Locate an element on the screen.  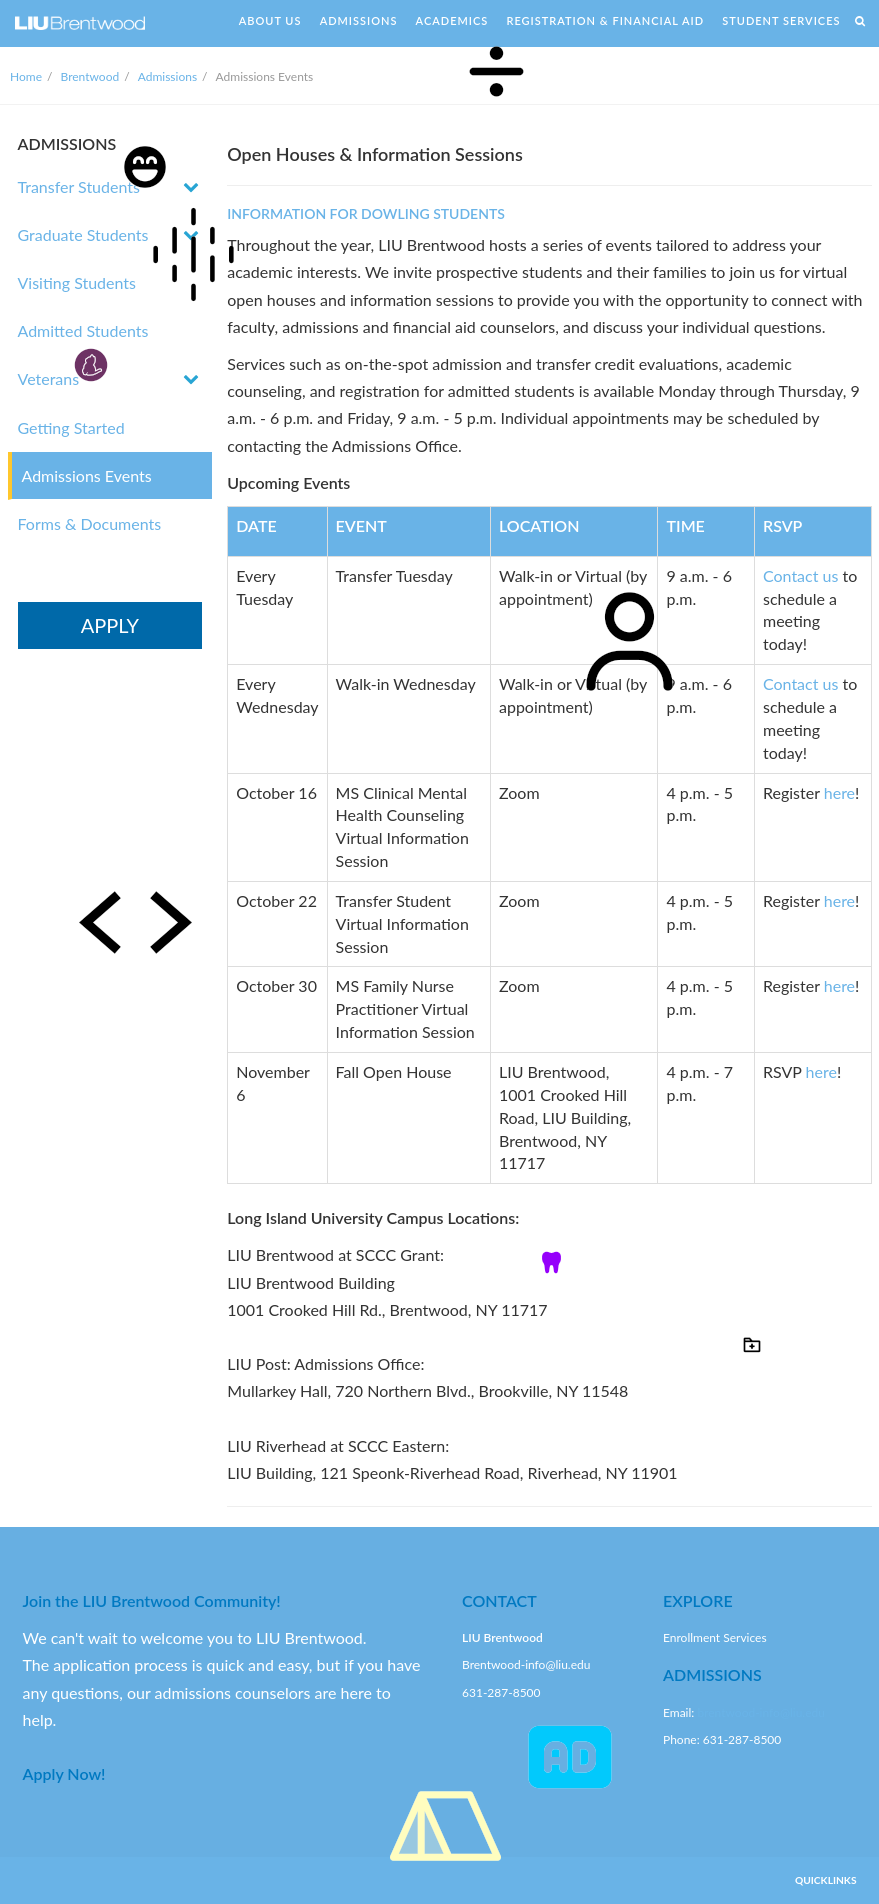
access dental or oral health information is located at coordinates (551, 1262).